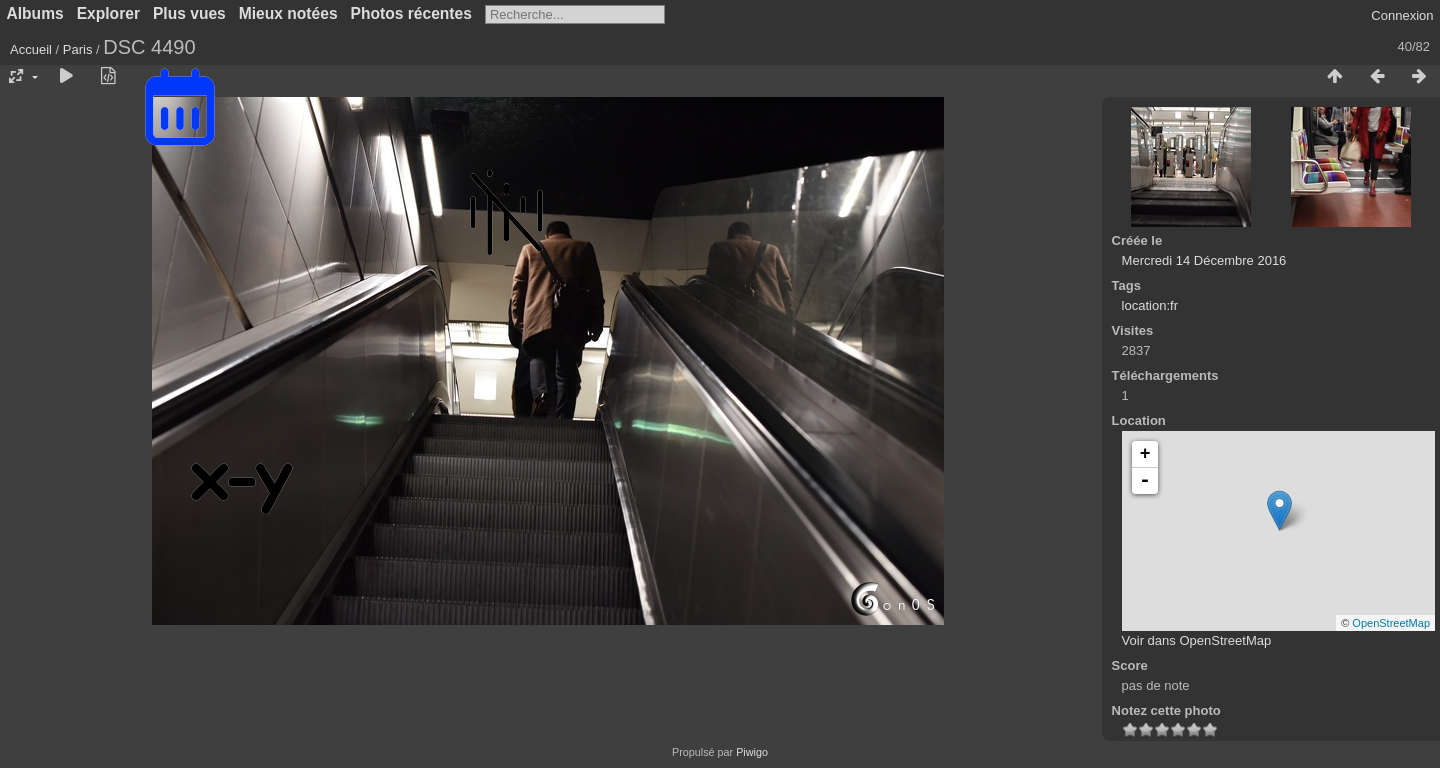 This screenshot has width=1440, height=768. Describe the element at coordinates (180, 107) in the screenshot. I see `view monthly calendar` at that location.